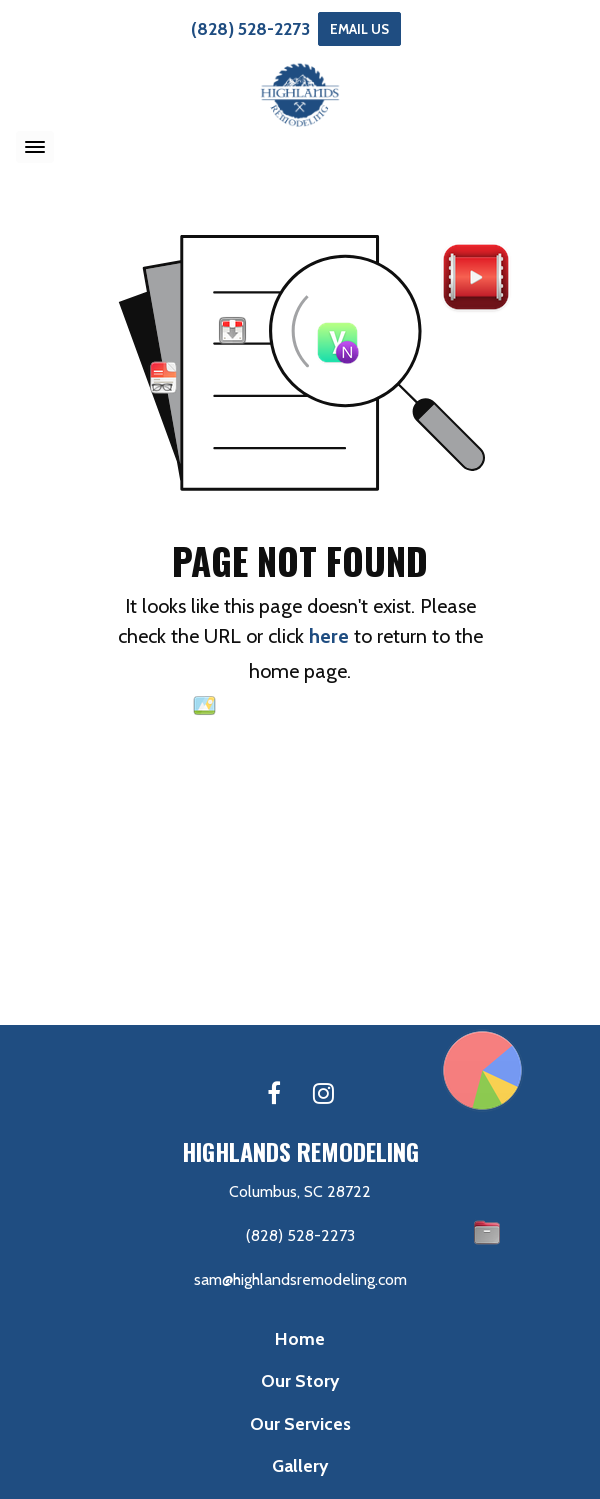 This screenshot has height=1499, width=600. What do you see at coordinates (482, 1070) in the screenshot?
I see `open disk usage analyzer` at bounding box center [482, 1070].